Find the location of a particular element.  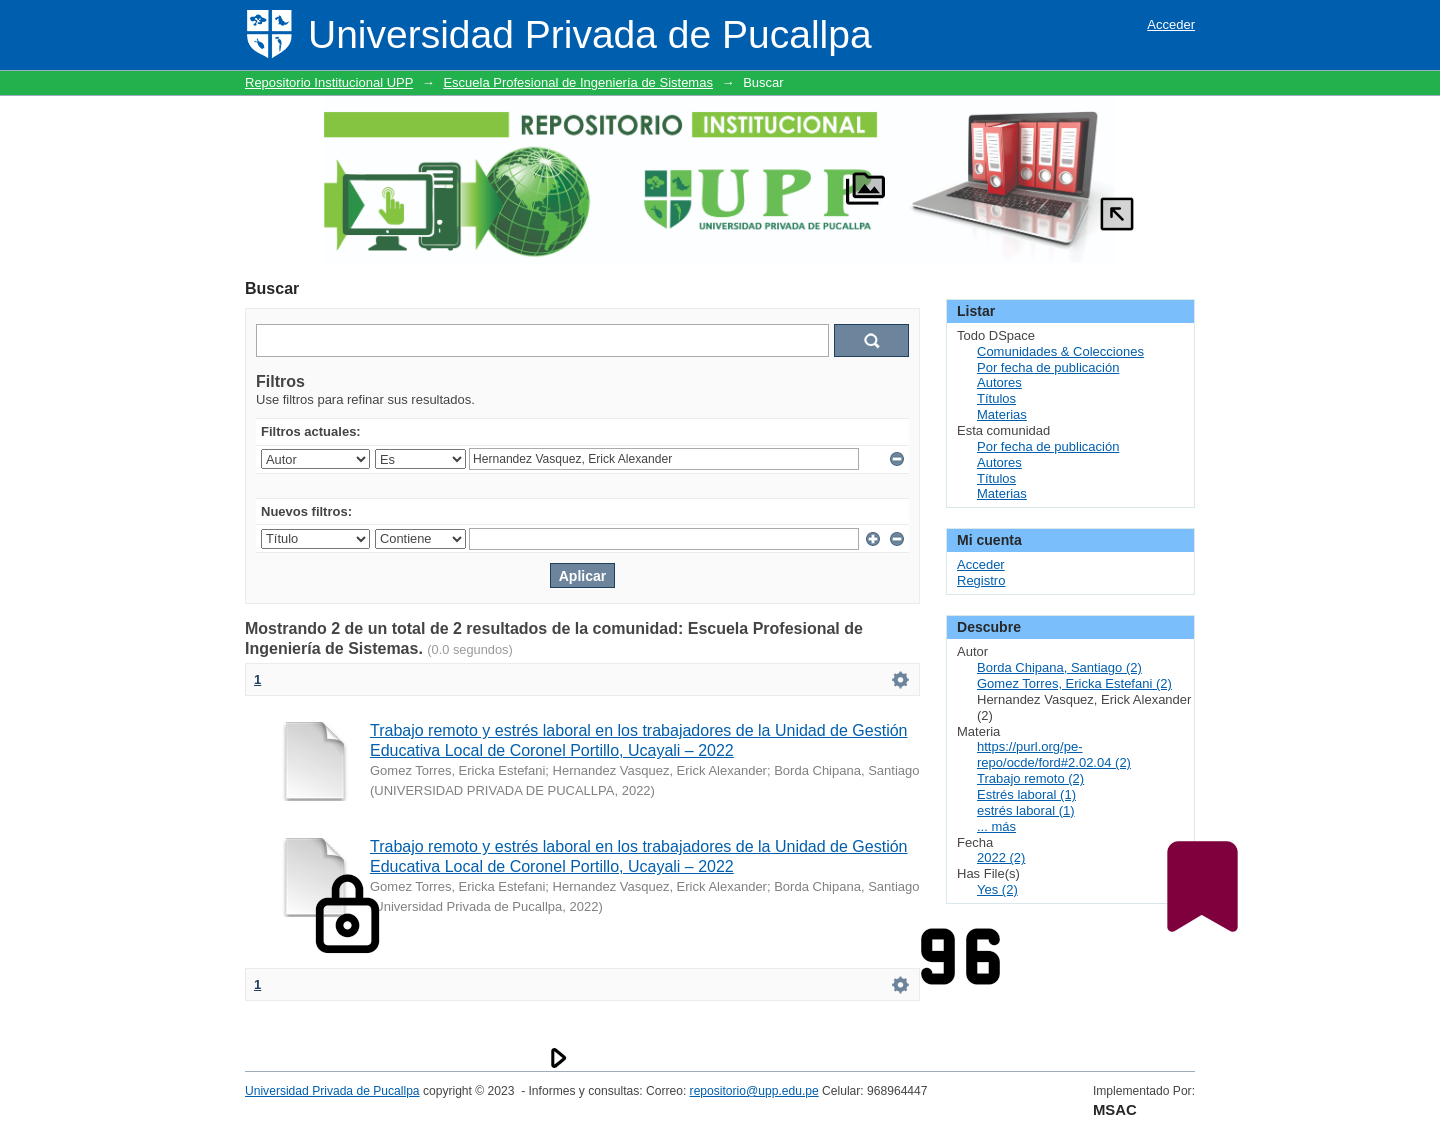

displays the number 96 as a label or count indicator is located at coordinates (960, 956).